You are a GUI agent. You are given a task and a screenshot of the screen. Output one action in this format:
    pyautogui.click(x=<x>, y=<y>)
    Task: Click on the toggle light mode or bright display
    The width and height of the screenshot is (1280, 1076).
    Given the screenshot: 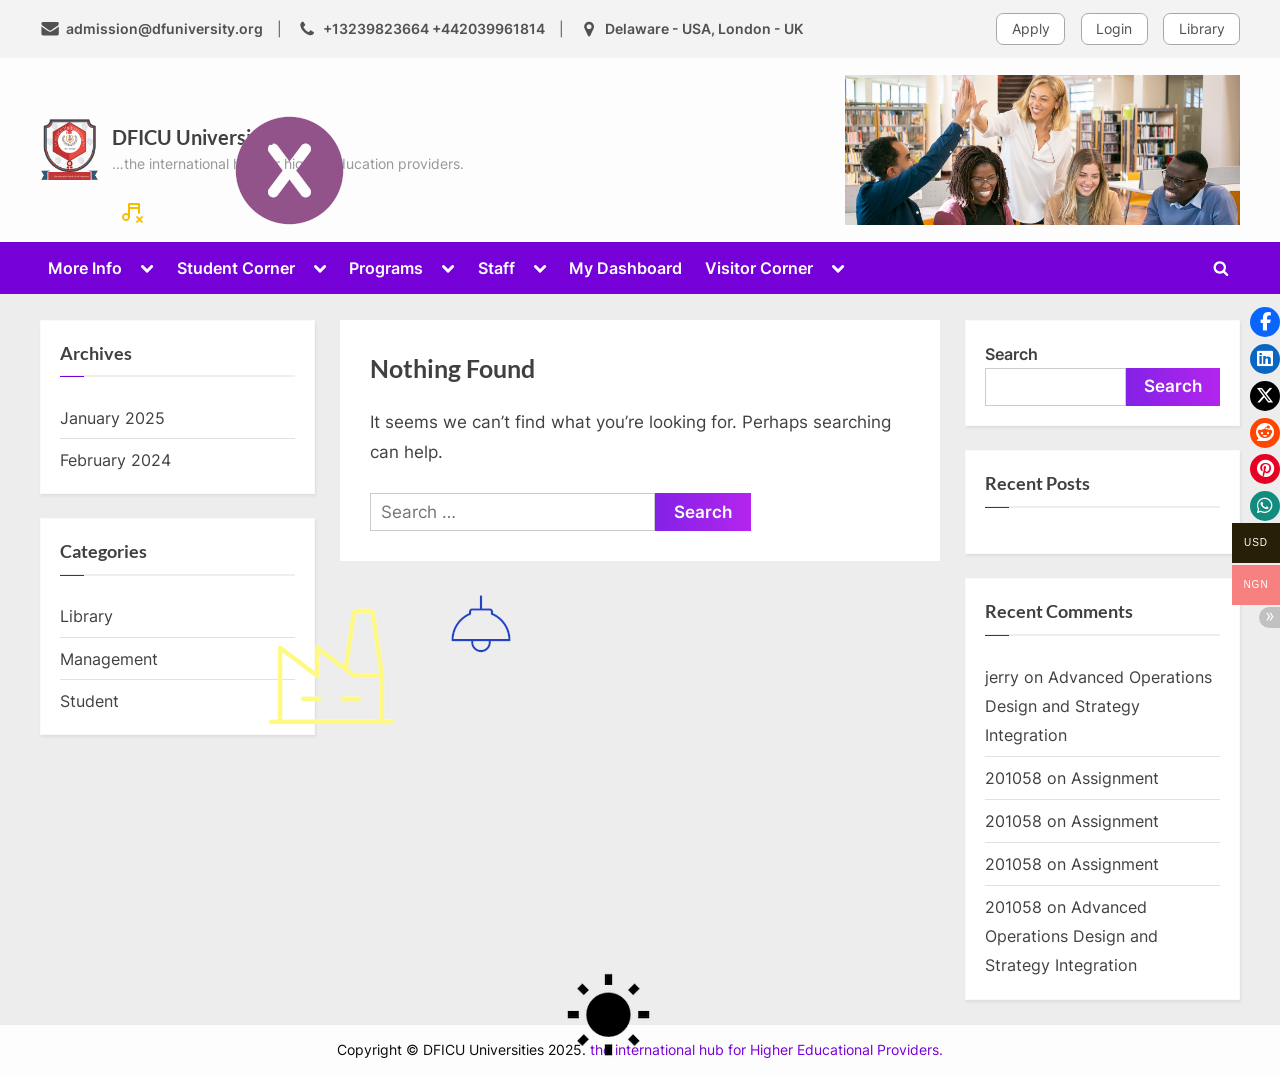 What is the action you would take?
    pyautogui.click(x=608, y=1016)
    